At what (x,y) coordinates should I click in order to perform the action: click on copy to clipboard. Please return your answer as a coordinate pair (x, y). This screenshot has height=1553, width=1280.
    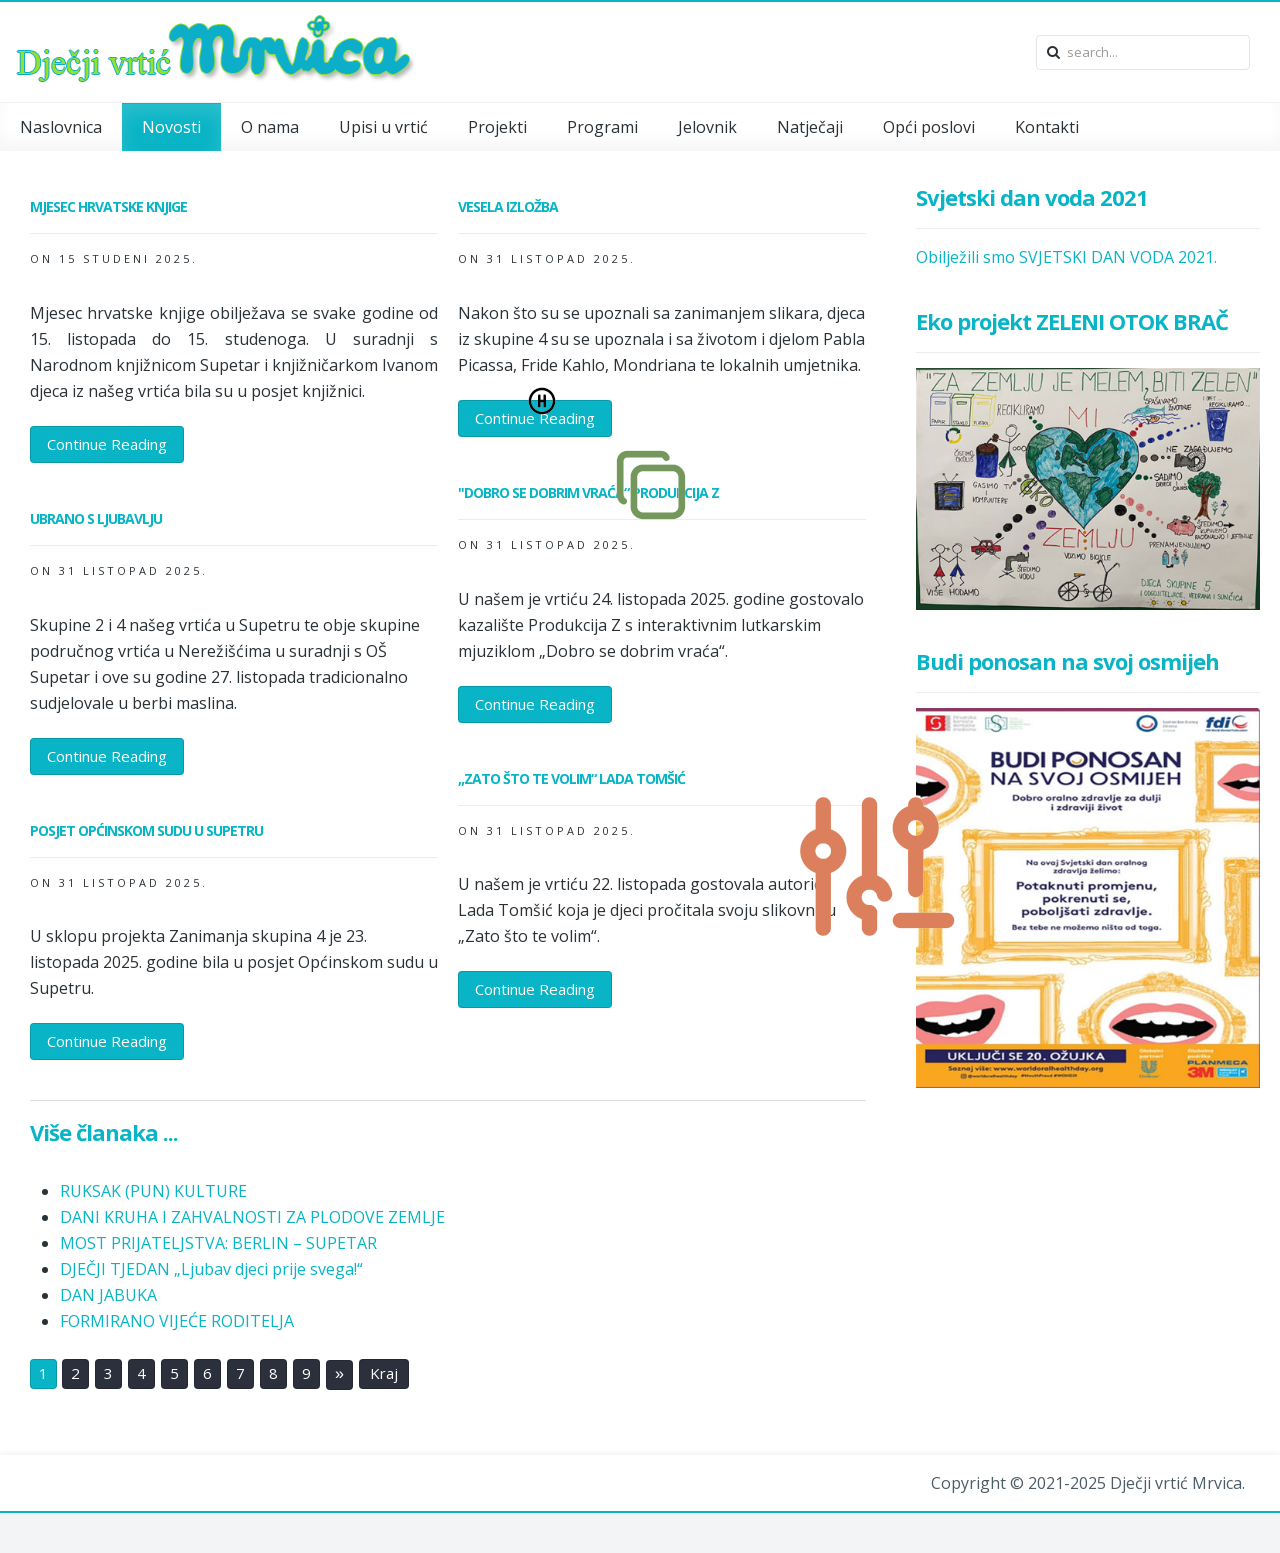
    Looking at the image, I should click on (651, 485).